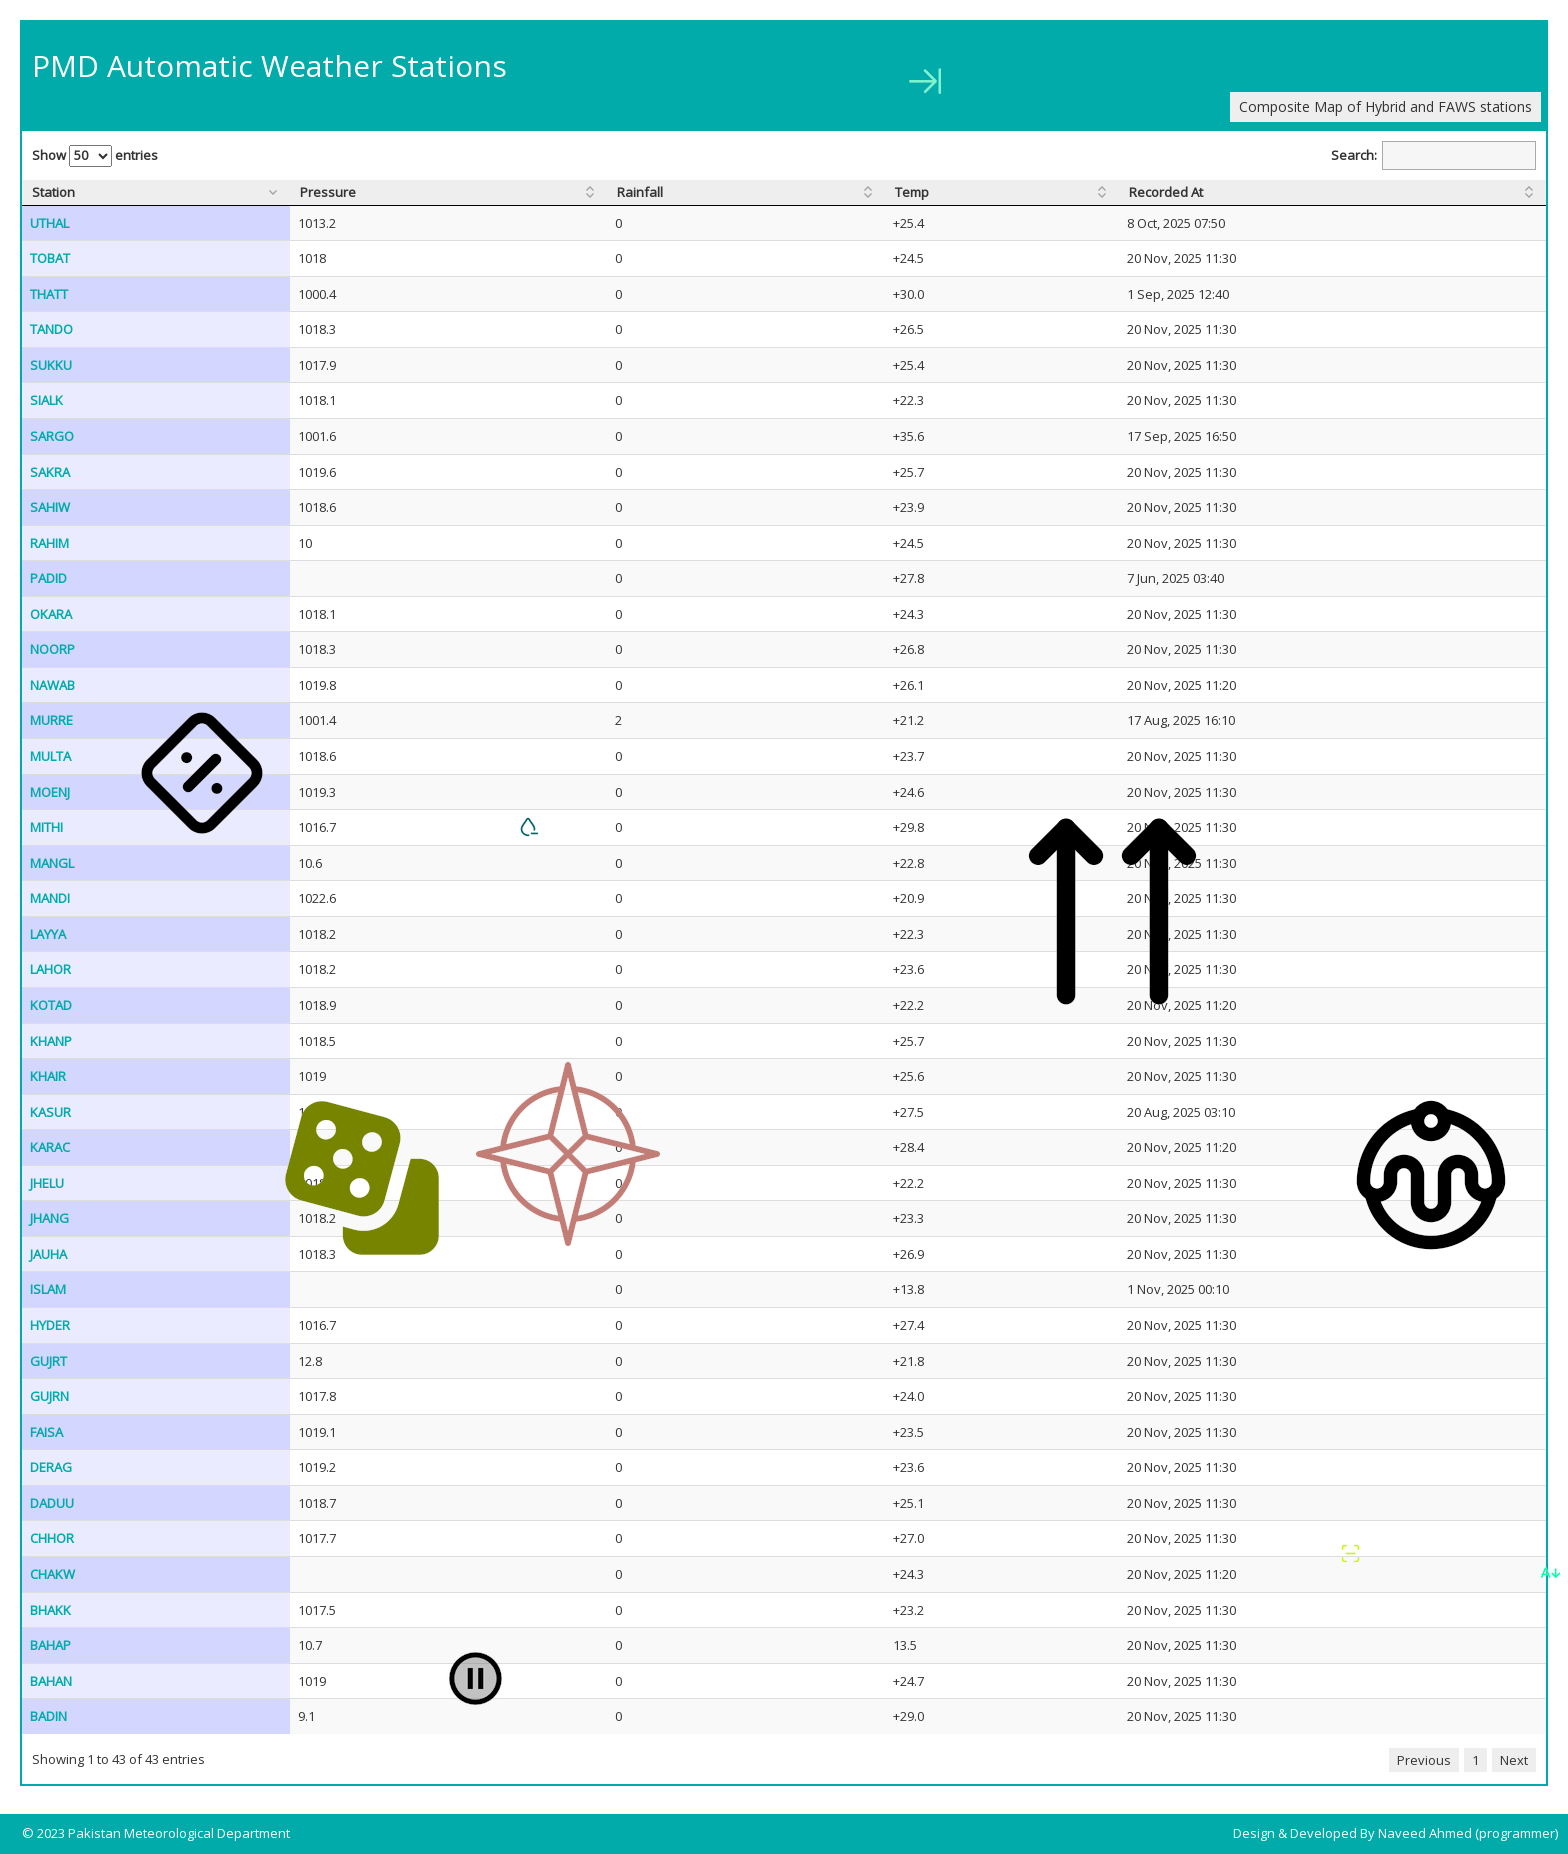 This screenshot has height=1854, width=1568. What do you see at coordinates (923, 80) in the screenshot?
I see `move cursor to the next tab stop` at bounding box center [923, 80].